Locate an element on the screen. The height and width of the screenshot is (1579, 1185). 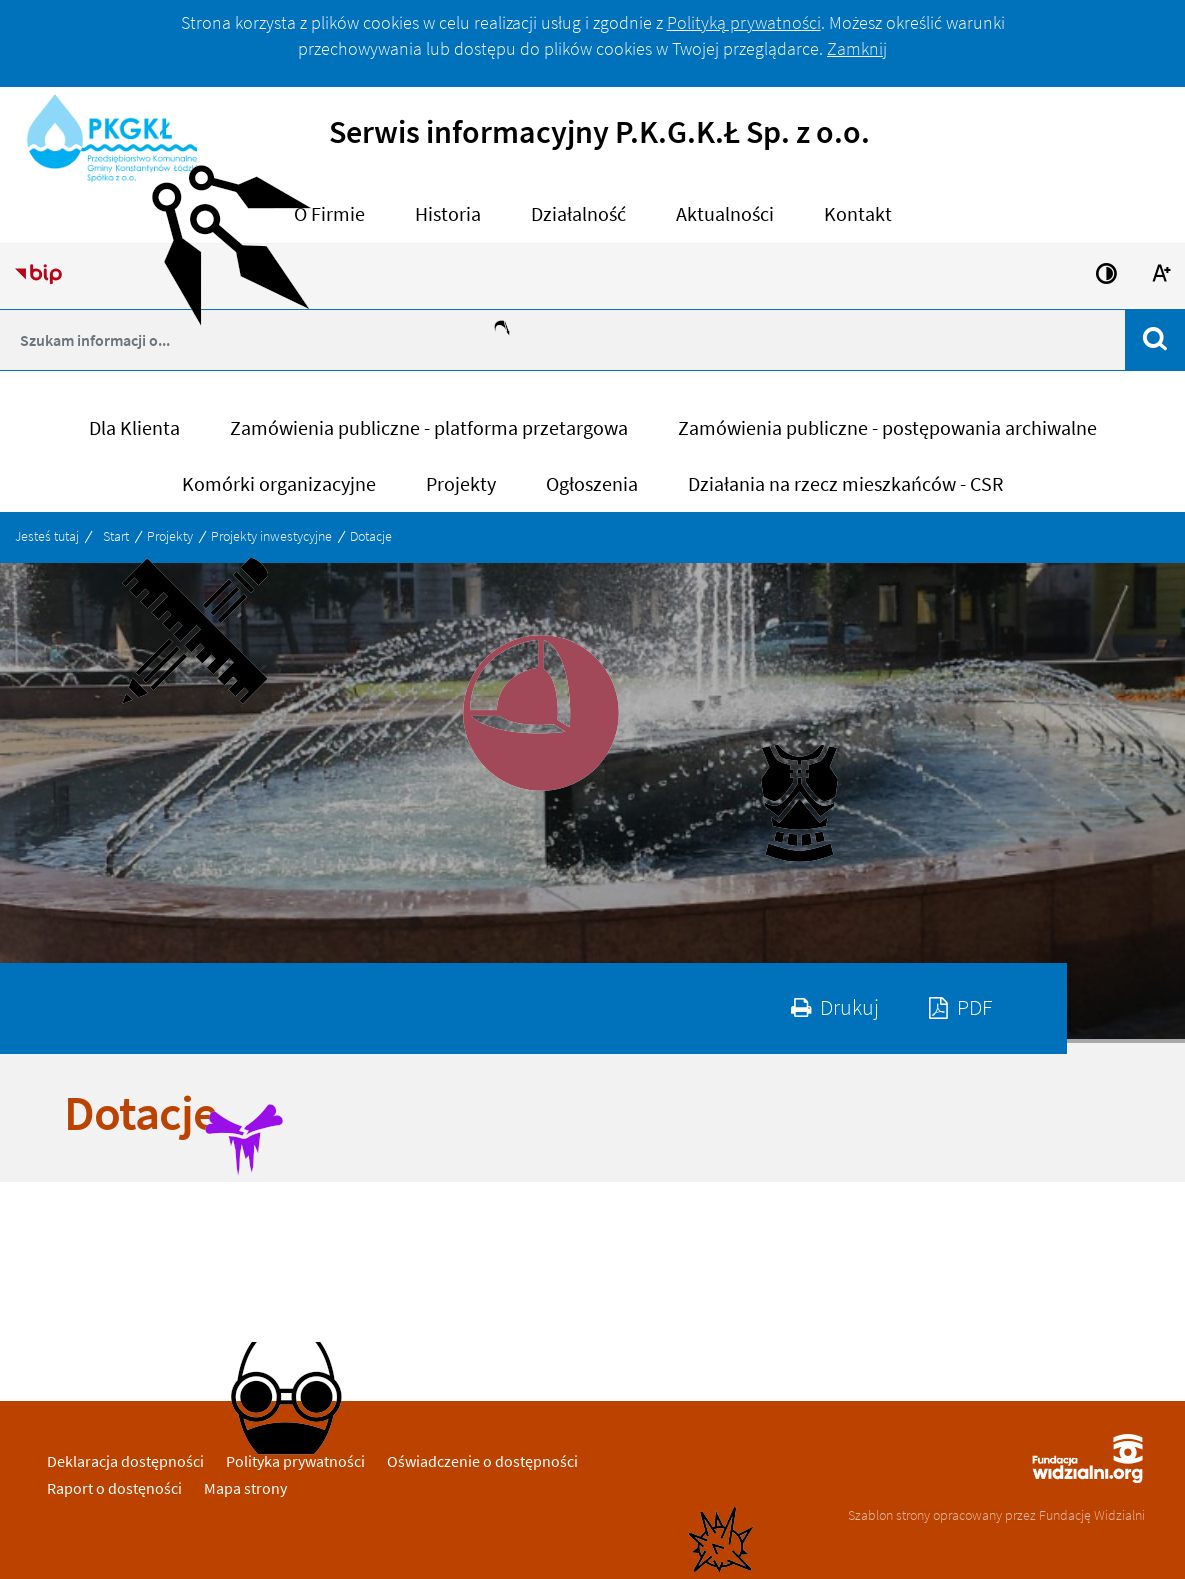
activate a life-drain or vampiric ability is located at coordinates (244, 1139).